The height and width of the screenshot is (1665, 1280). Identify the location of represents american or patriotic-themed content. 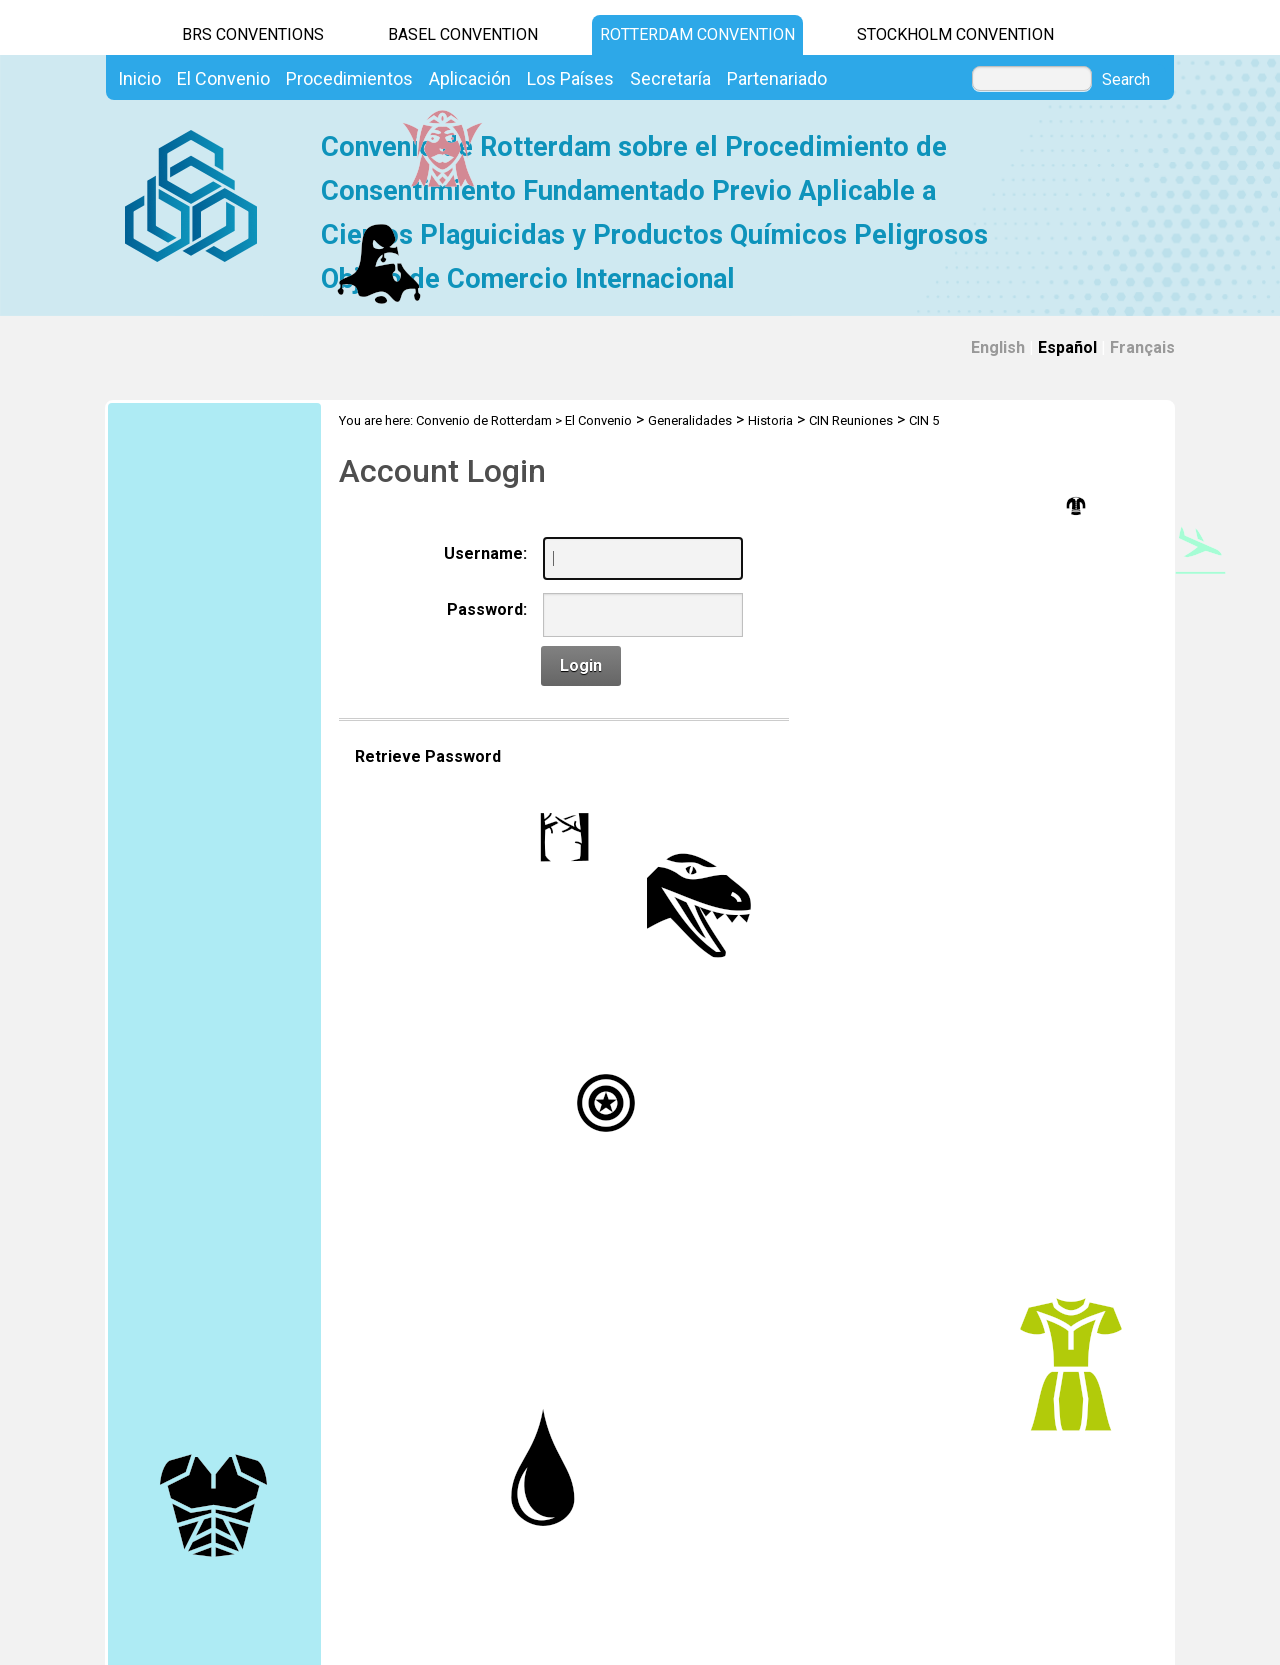
(606, 1103).